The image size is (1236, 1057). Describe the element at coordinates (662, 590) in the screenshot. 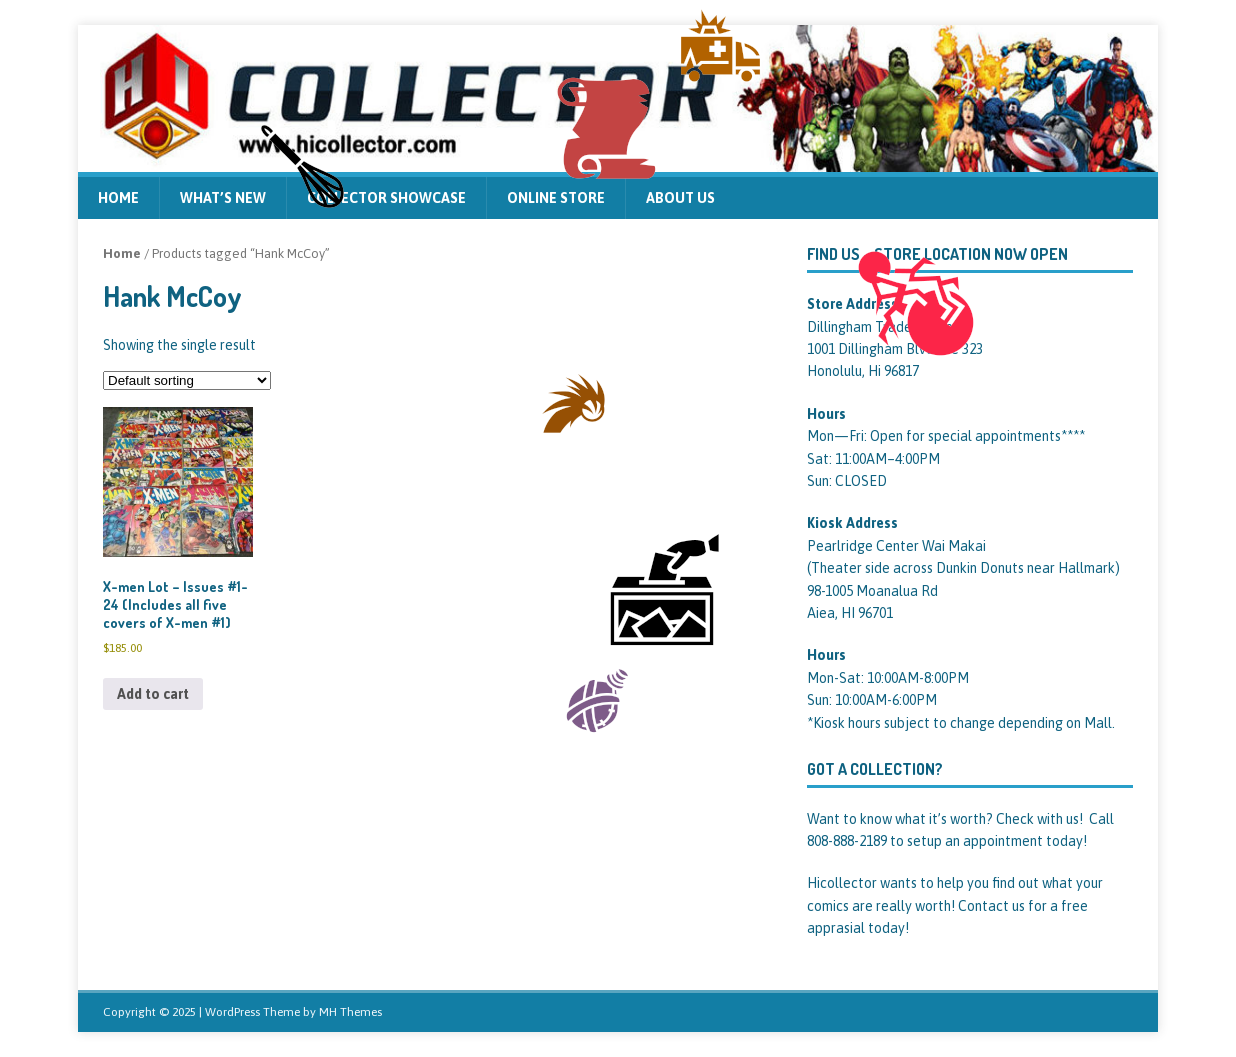

I see `cast your vote` at that location.